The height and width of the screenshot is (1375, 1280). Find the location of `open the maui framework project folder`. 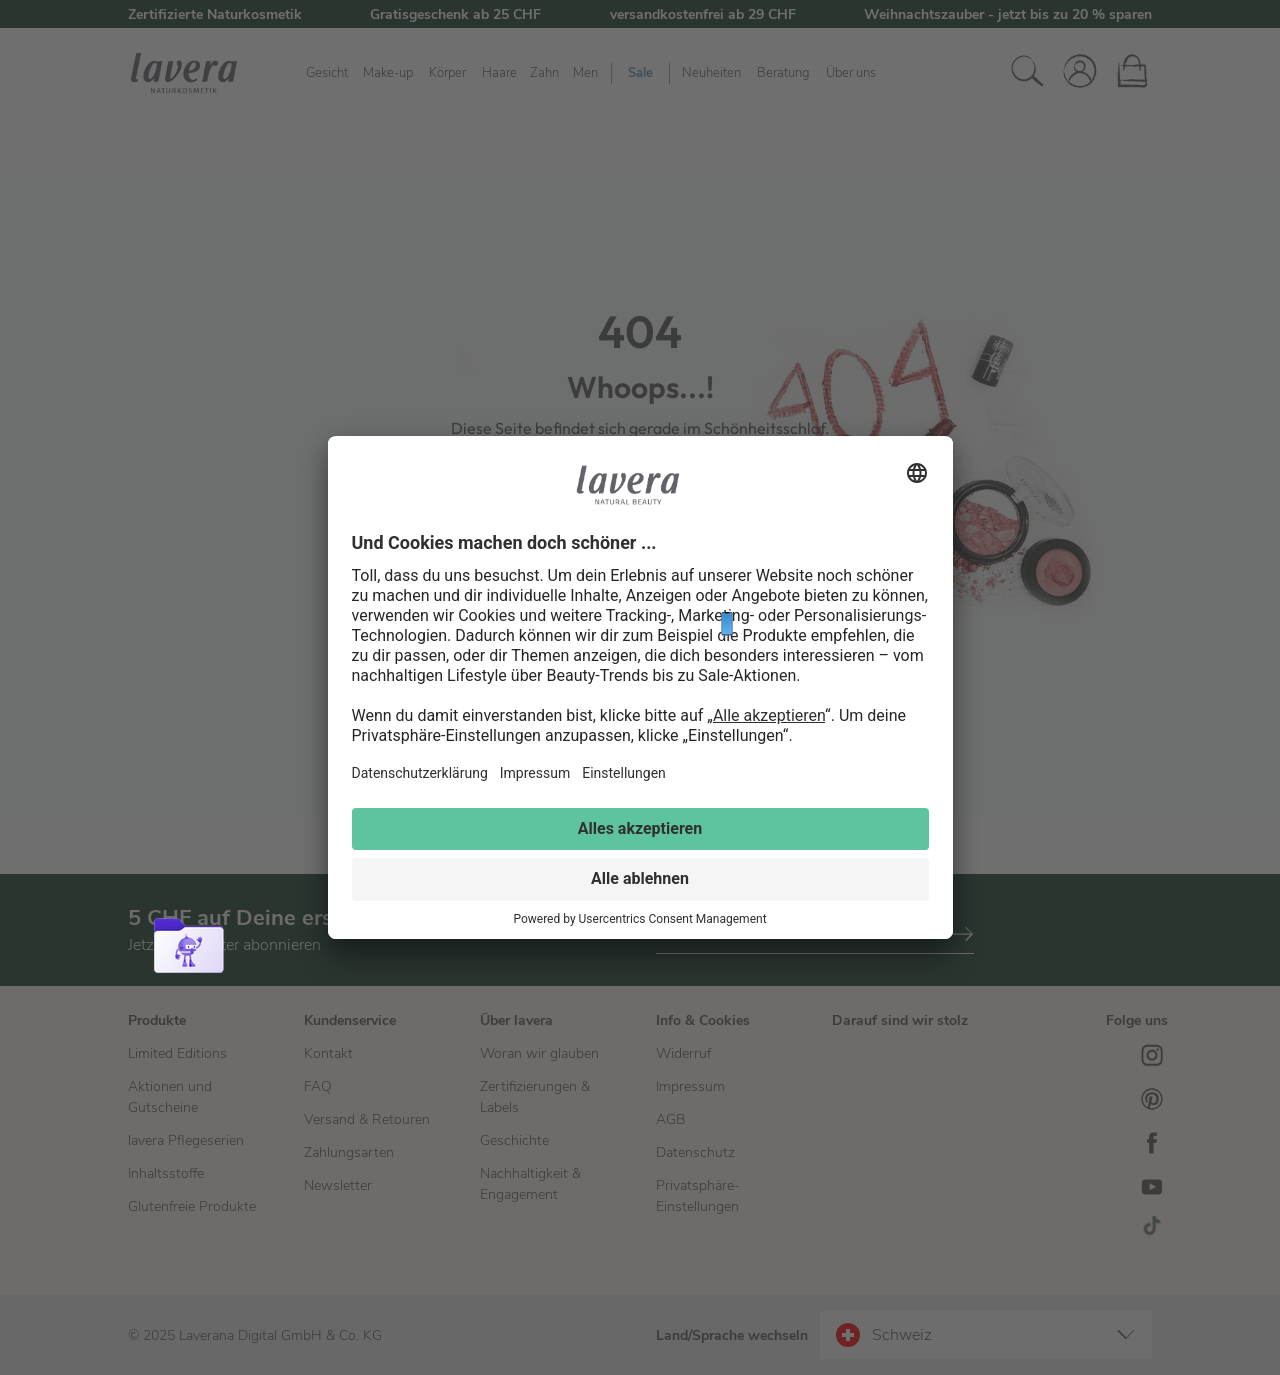

open the maui framework project folder is located at coordinates (188, 947).